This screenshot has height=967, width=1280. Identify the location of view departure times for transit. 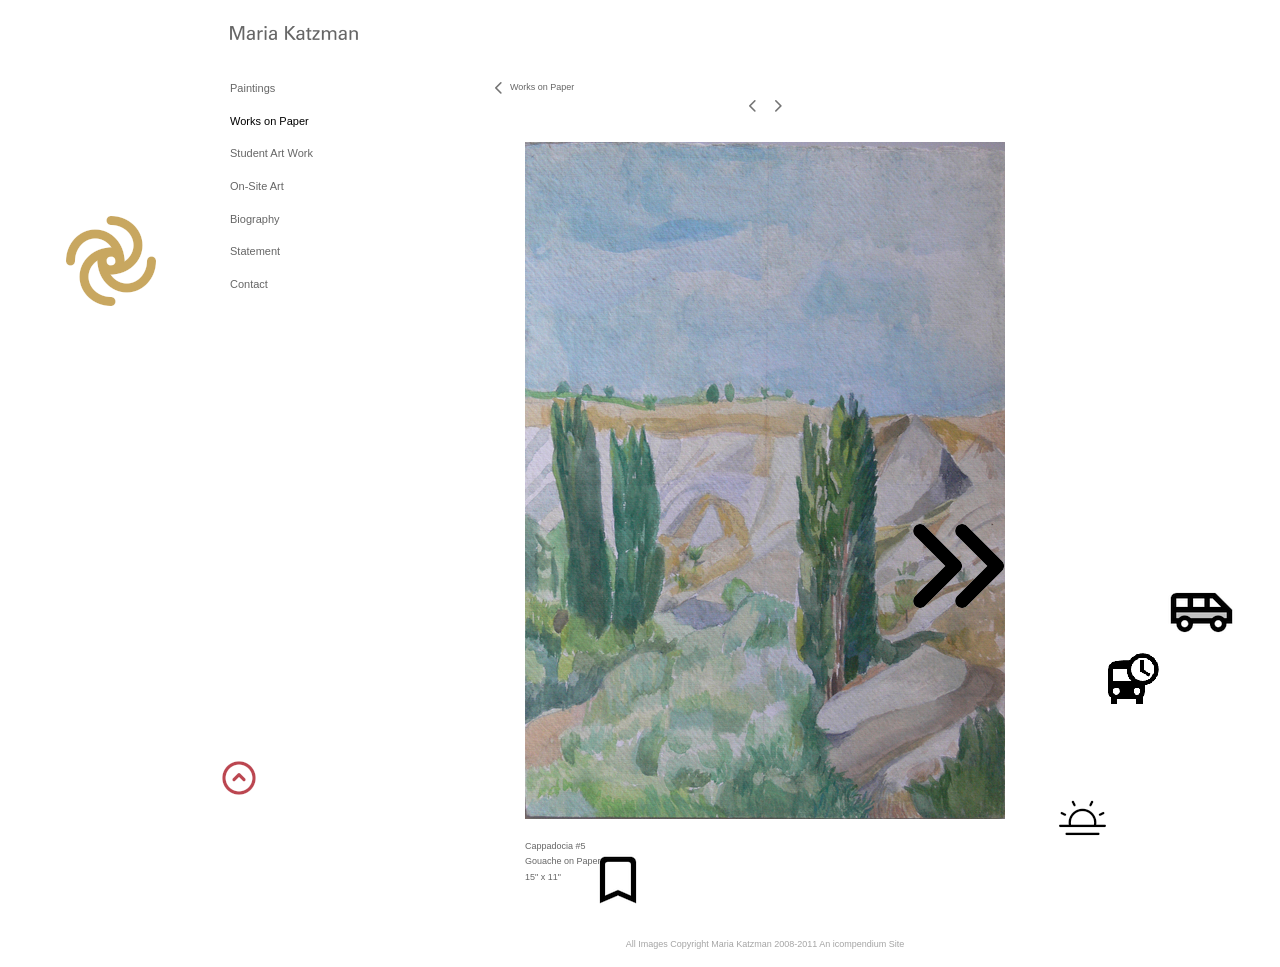
(1133, 678).